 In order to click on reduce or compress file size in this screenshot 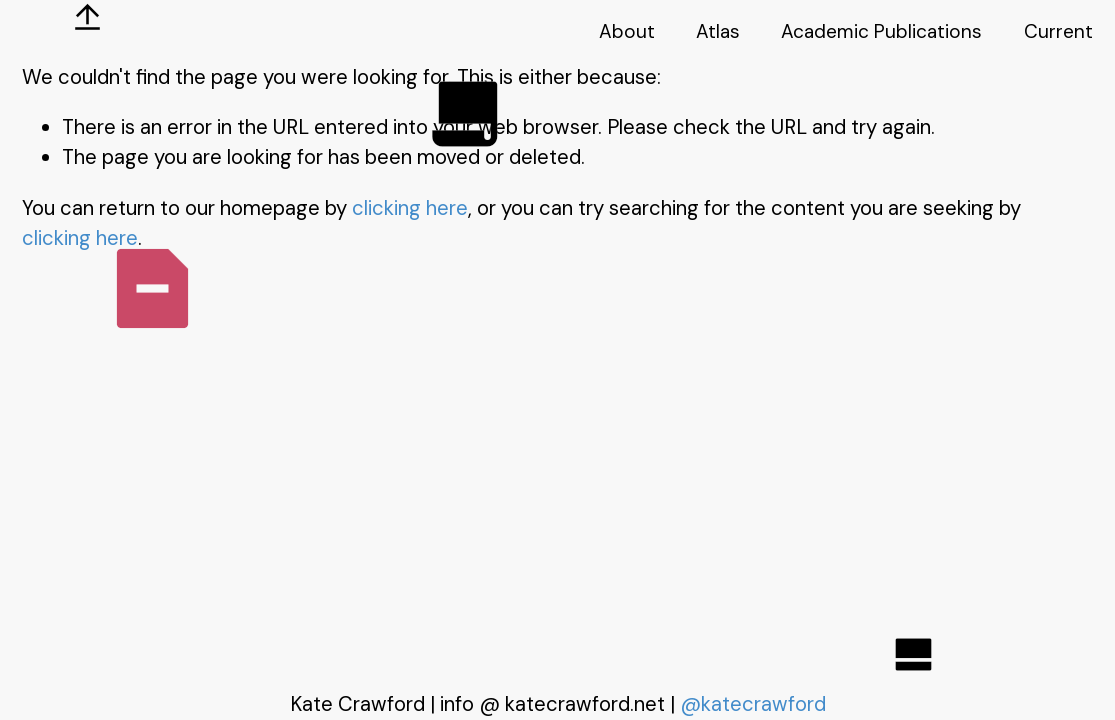, I will do `click(152, 288)`.